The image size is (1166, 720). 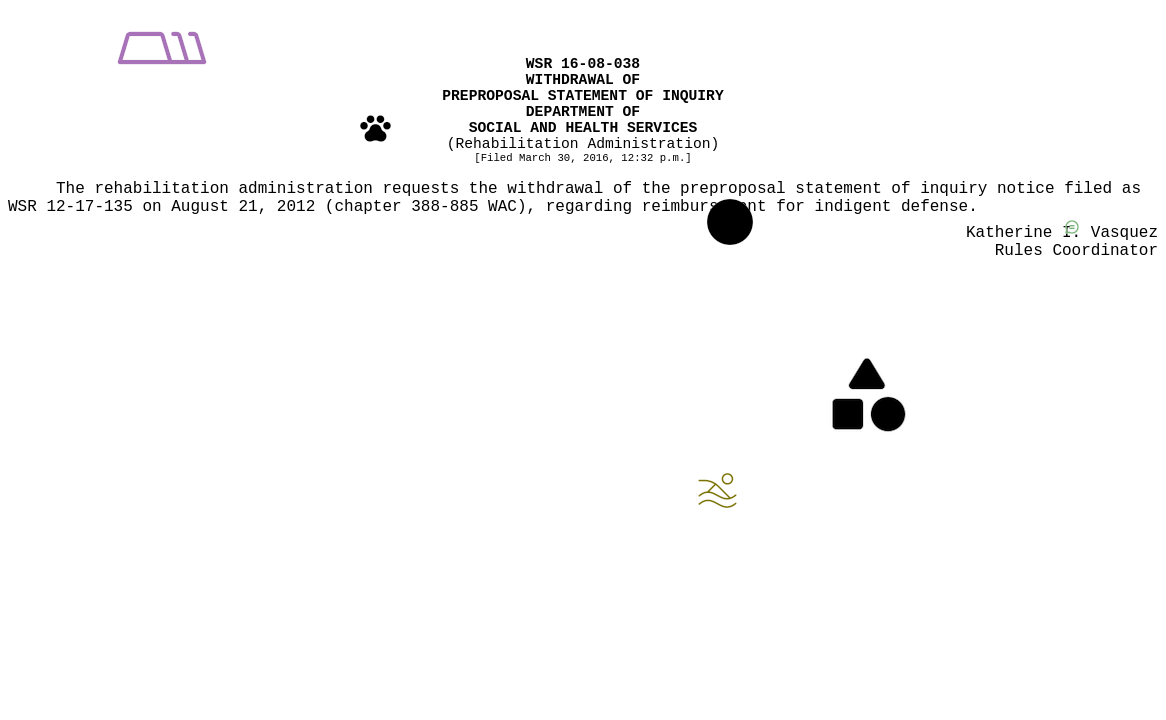 What do you see at coordinates (162, 48) in the screenshot?
I see `switch between open tabs` at bounding box center [162, 48].